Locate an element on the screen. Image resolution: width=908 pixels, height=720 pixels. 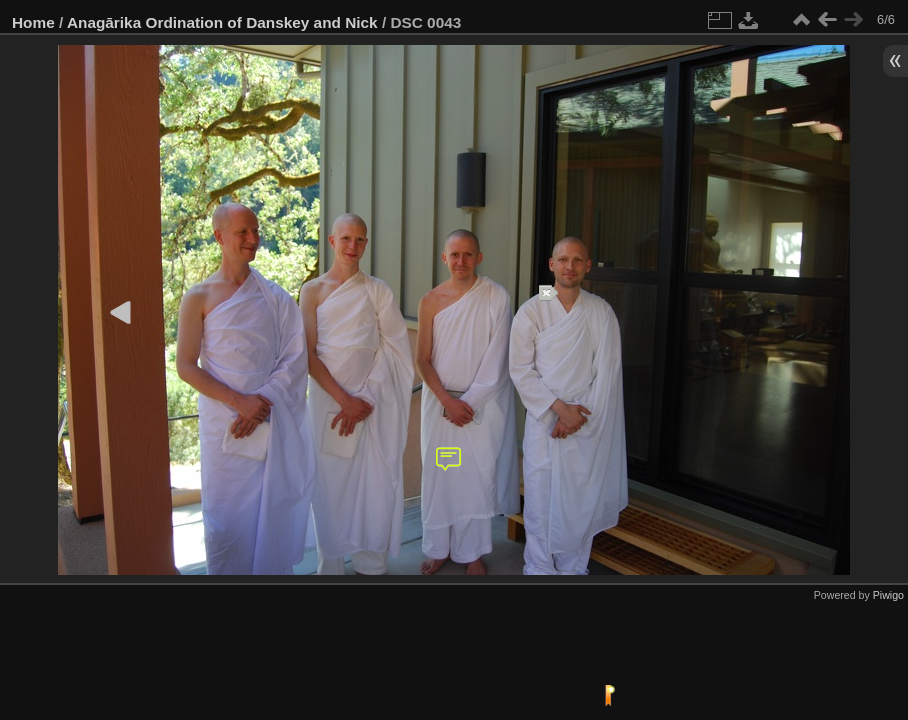
play media in right-to-left interface is located at coordinates (121, 312).